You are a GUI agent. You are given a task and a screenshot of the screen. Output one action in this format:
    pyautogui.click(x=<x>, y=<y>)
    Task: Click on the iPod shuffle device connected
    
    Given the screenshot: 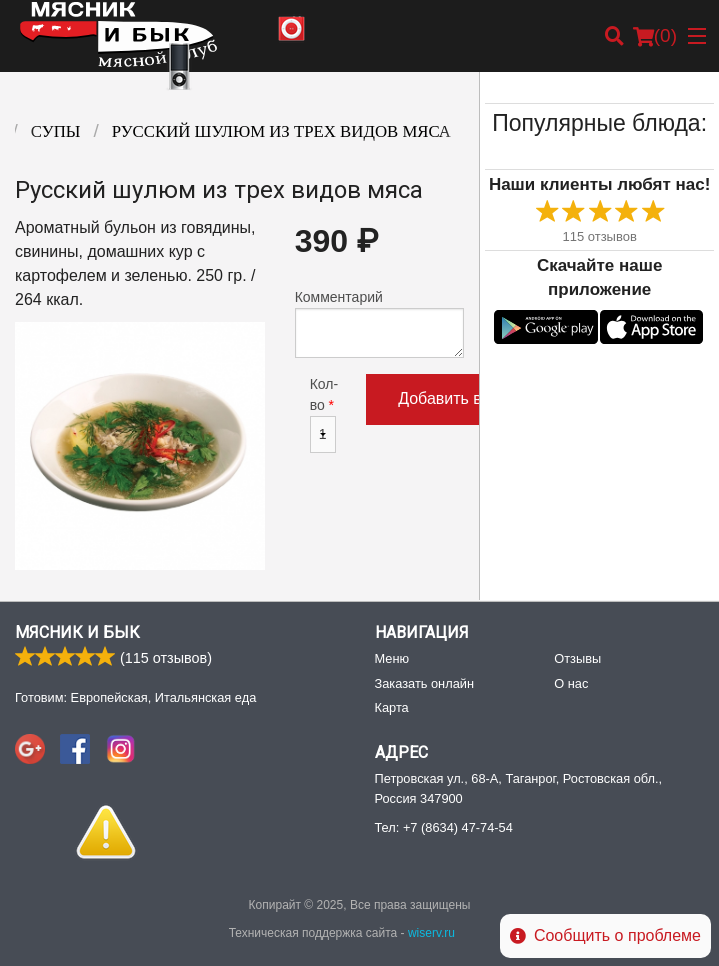 What is the action you would take?
    pyautogui.click(x=291, y=28)
    